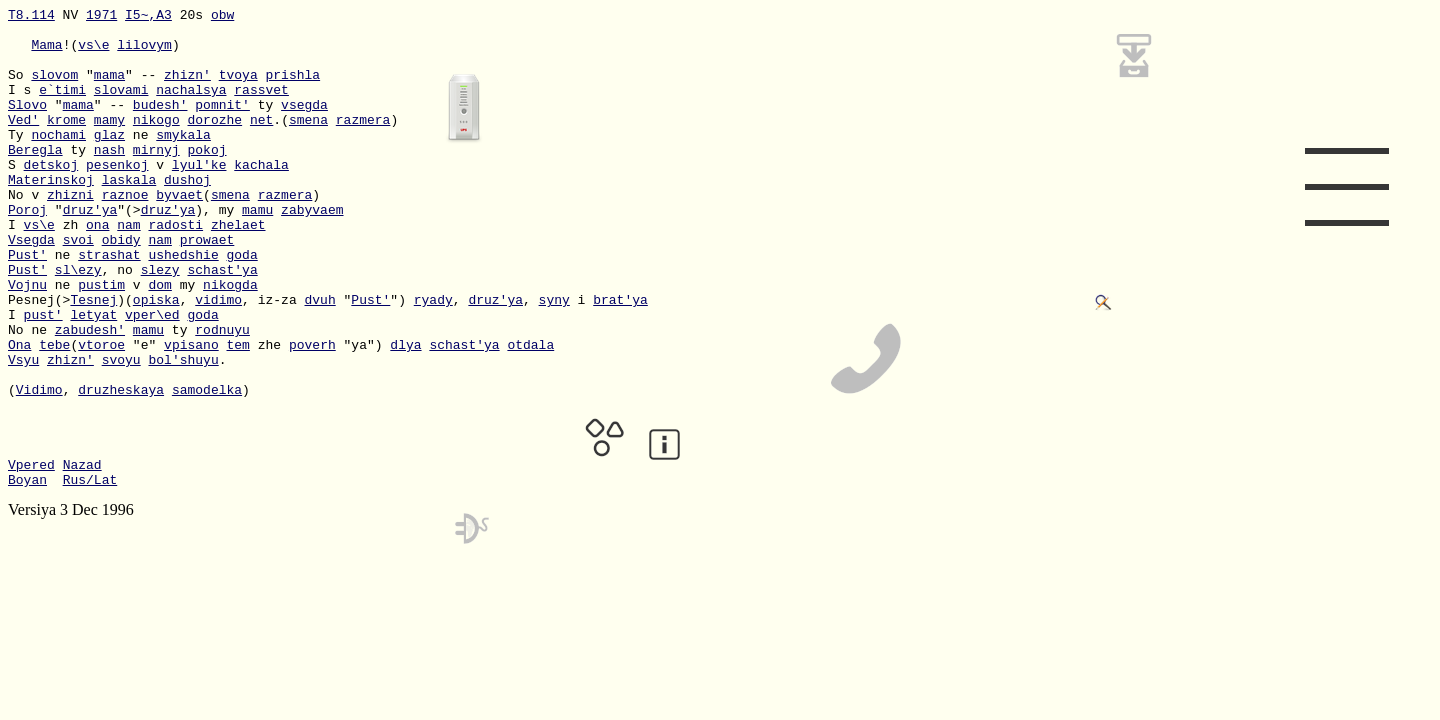  I want to click on find and replace text in a document, so click(1103, 302).